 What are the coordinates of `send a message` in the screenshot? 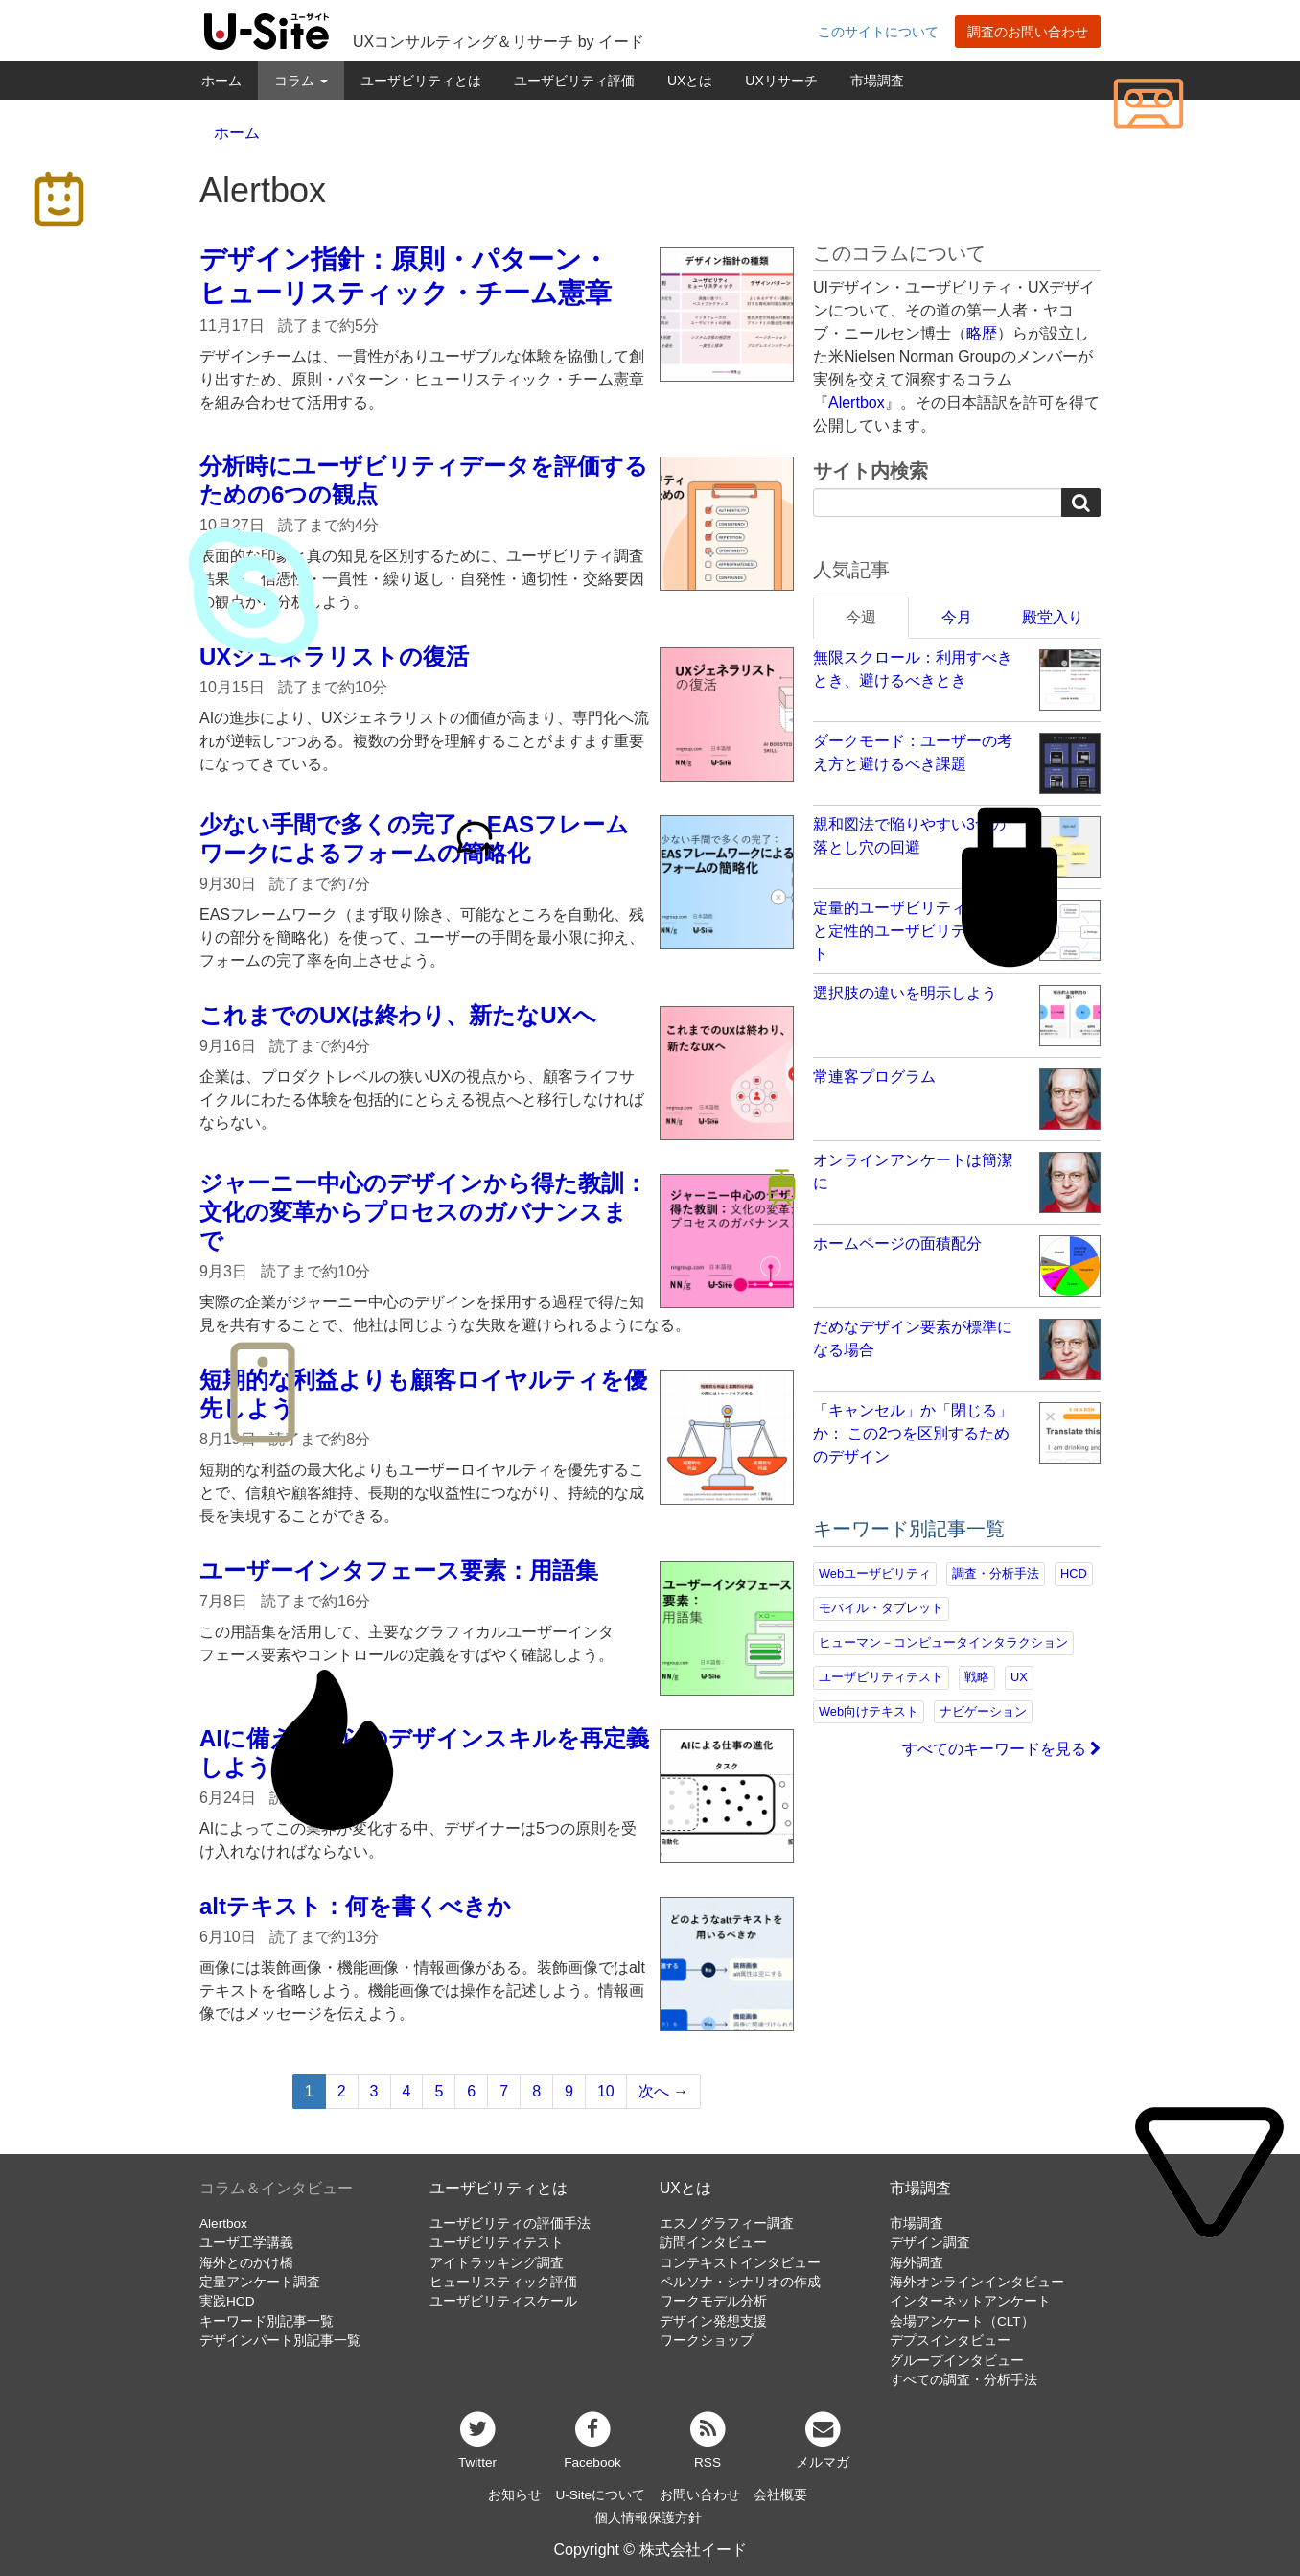 It's located at (475, 837).